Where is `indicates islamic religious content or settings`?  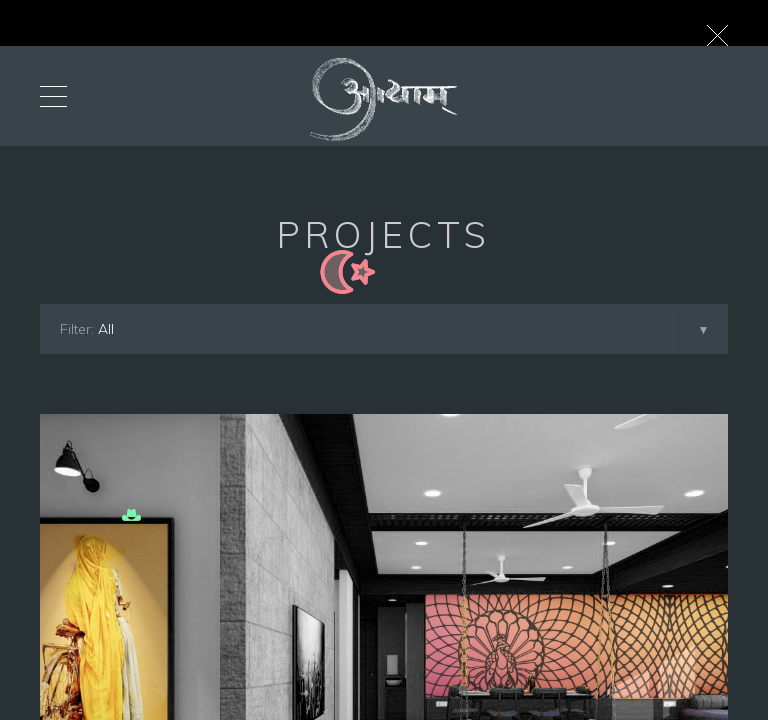 indicates islamic religious content or settings is located at coordinates (346, 272).